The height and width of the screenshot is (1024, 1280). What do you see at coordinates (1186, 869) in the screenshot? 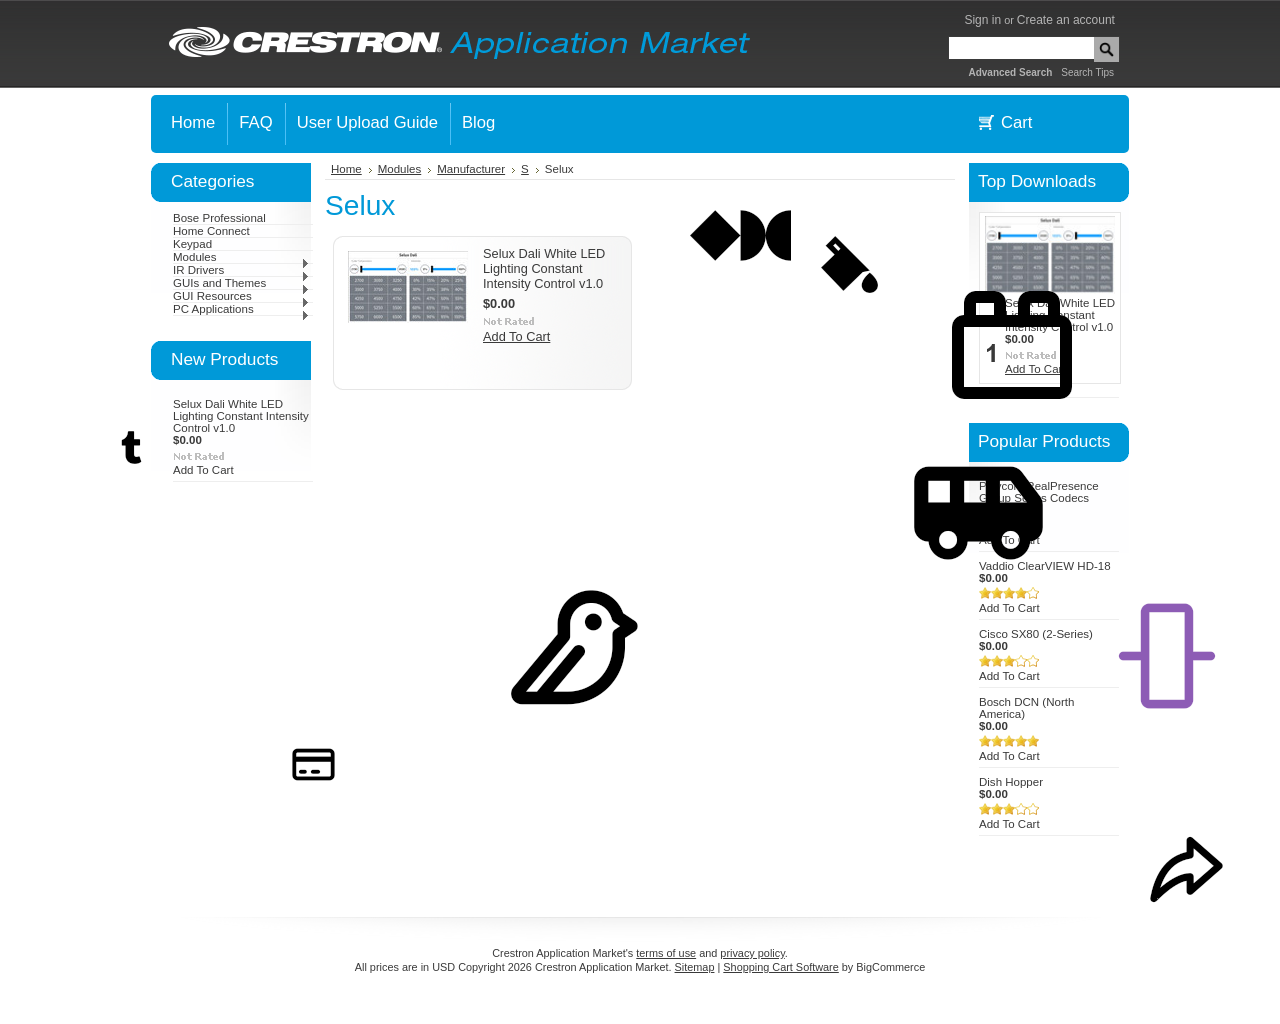
I see `share content with others` at bounding box center [1186, 869].